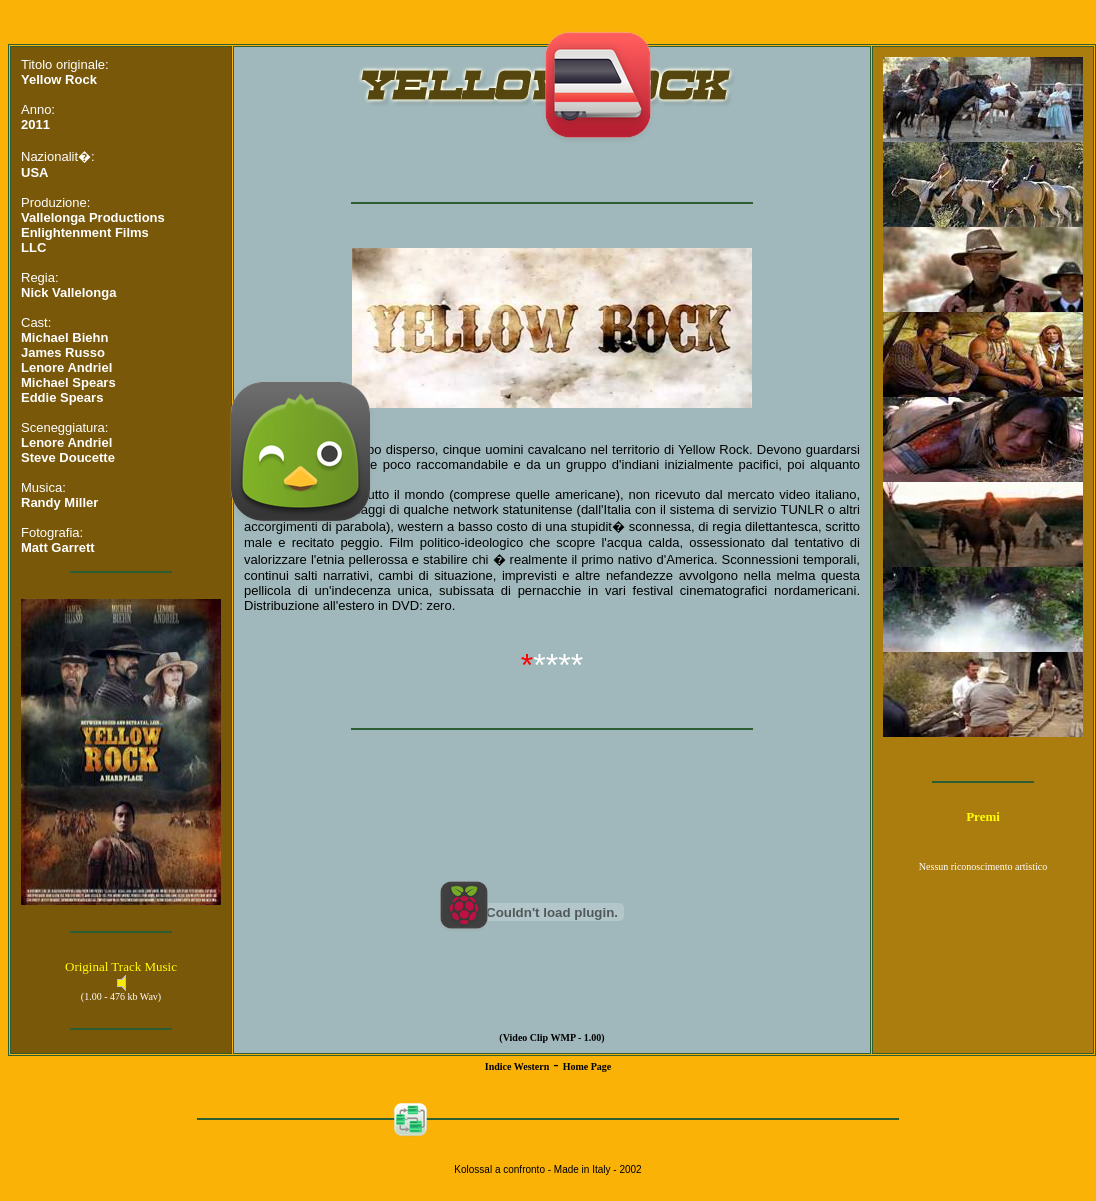 The height and width of the screenshot is (1201, 1096). What do you see at coordinates (300, 451) in the screenshot?
I see `open choqok microblogging client` at bounding box center [300, 451].